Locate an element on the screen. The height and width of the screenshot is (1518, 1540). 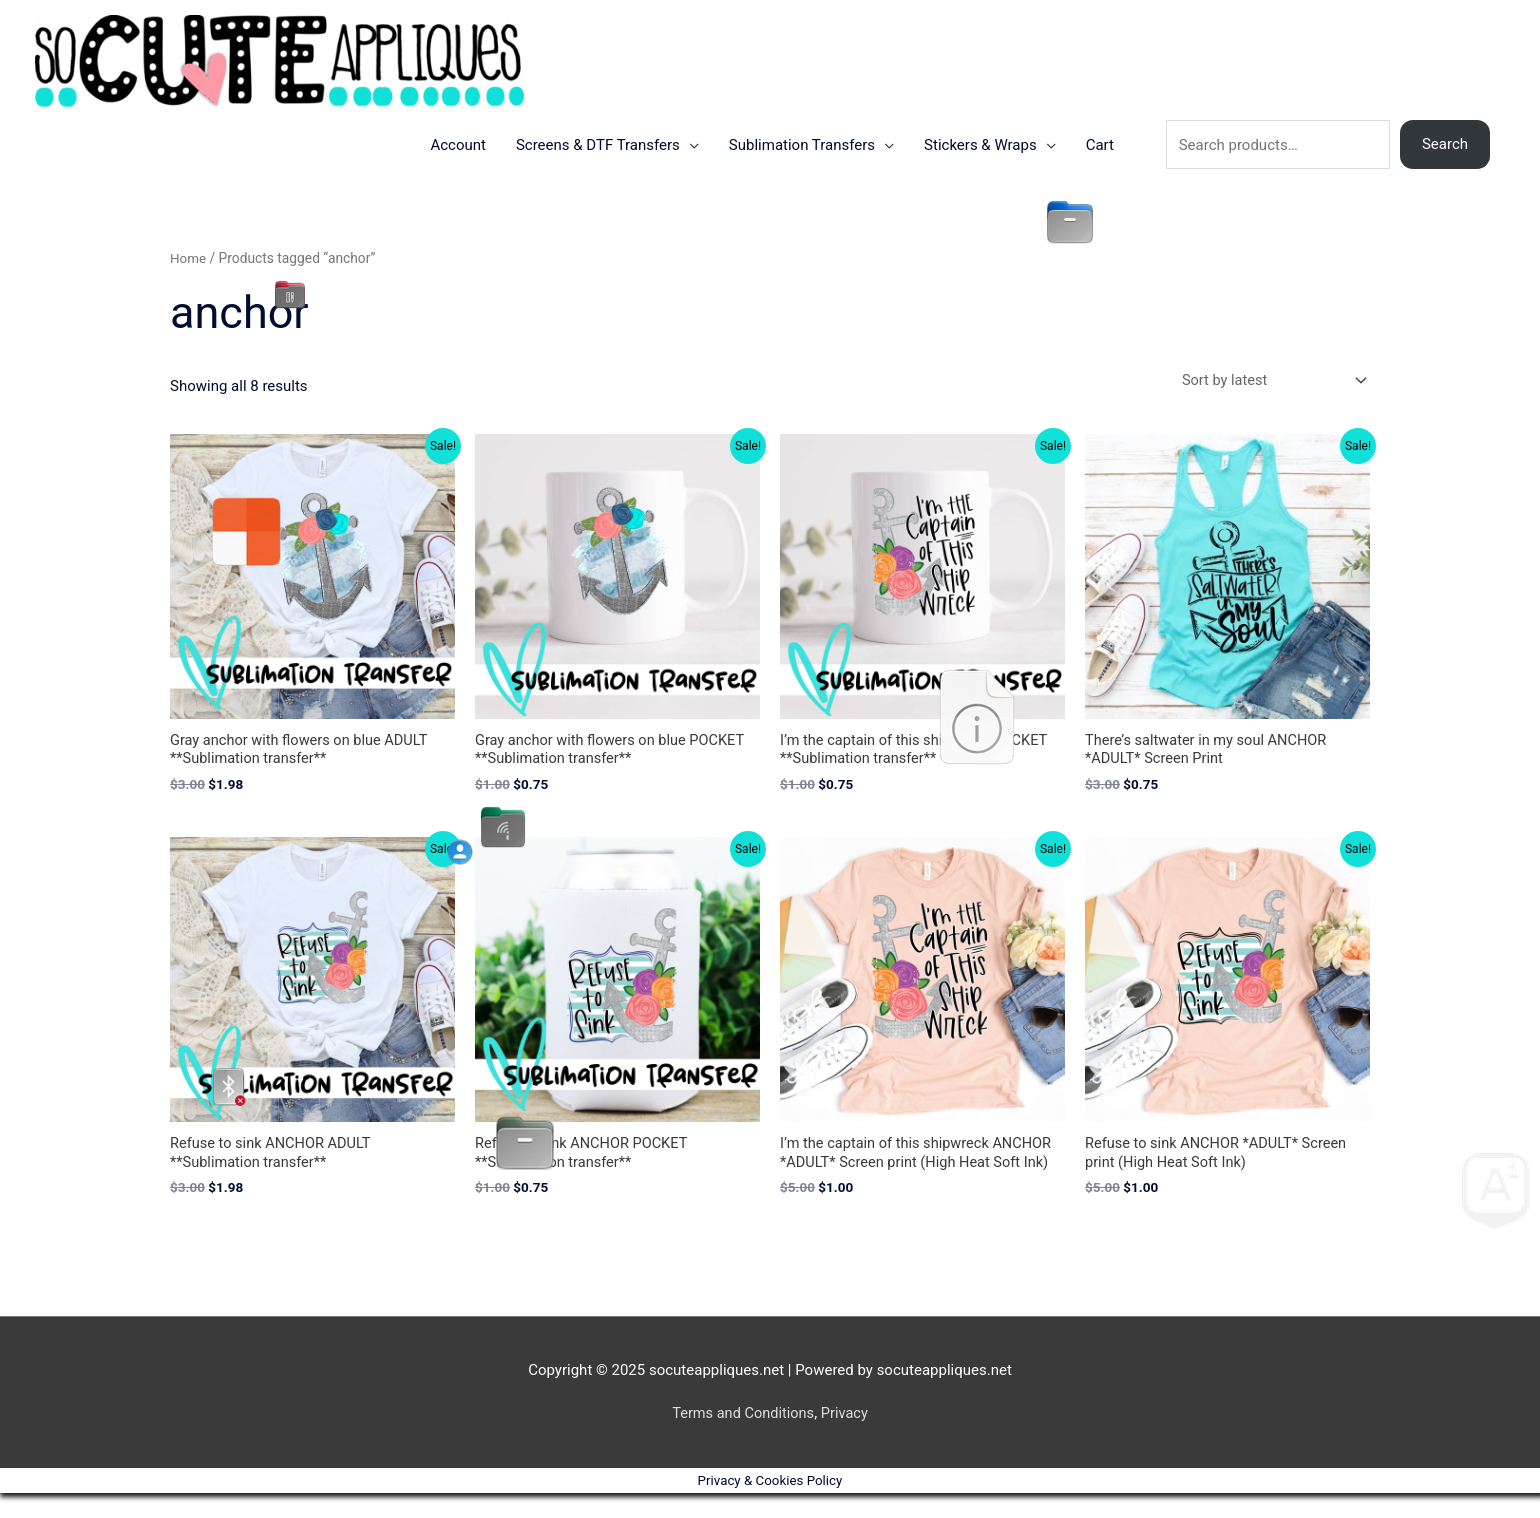
switch to the bottom-left workspace is located at coordinates (246, 531).